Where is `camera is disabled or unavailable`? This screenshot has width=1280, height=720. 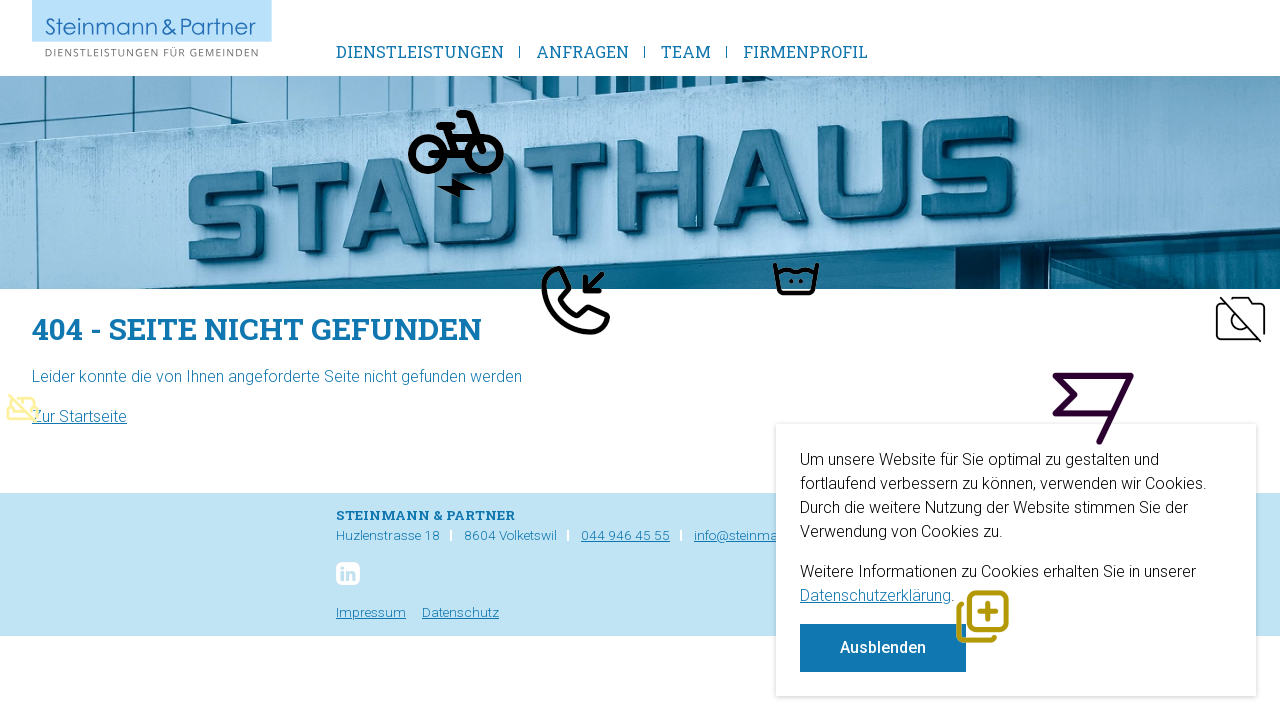 camera is disabled or unavailable is located at coordinates (1240, 319).